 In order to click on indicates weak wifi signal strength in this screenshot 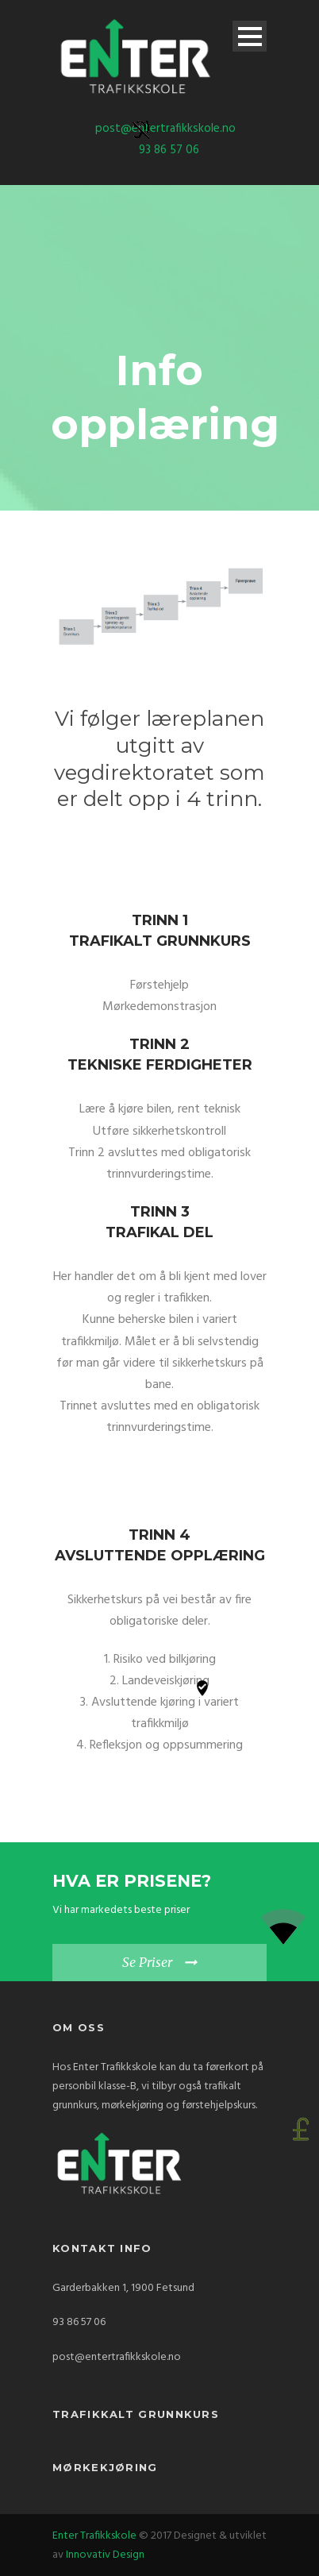, I will do `click(283, 1926)`.